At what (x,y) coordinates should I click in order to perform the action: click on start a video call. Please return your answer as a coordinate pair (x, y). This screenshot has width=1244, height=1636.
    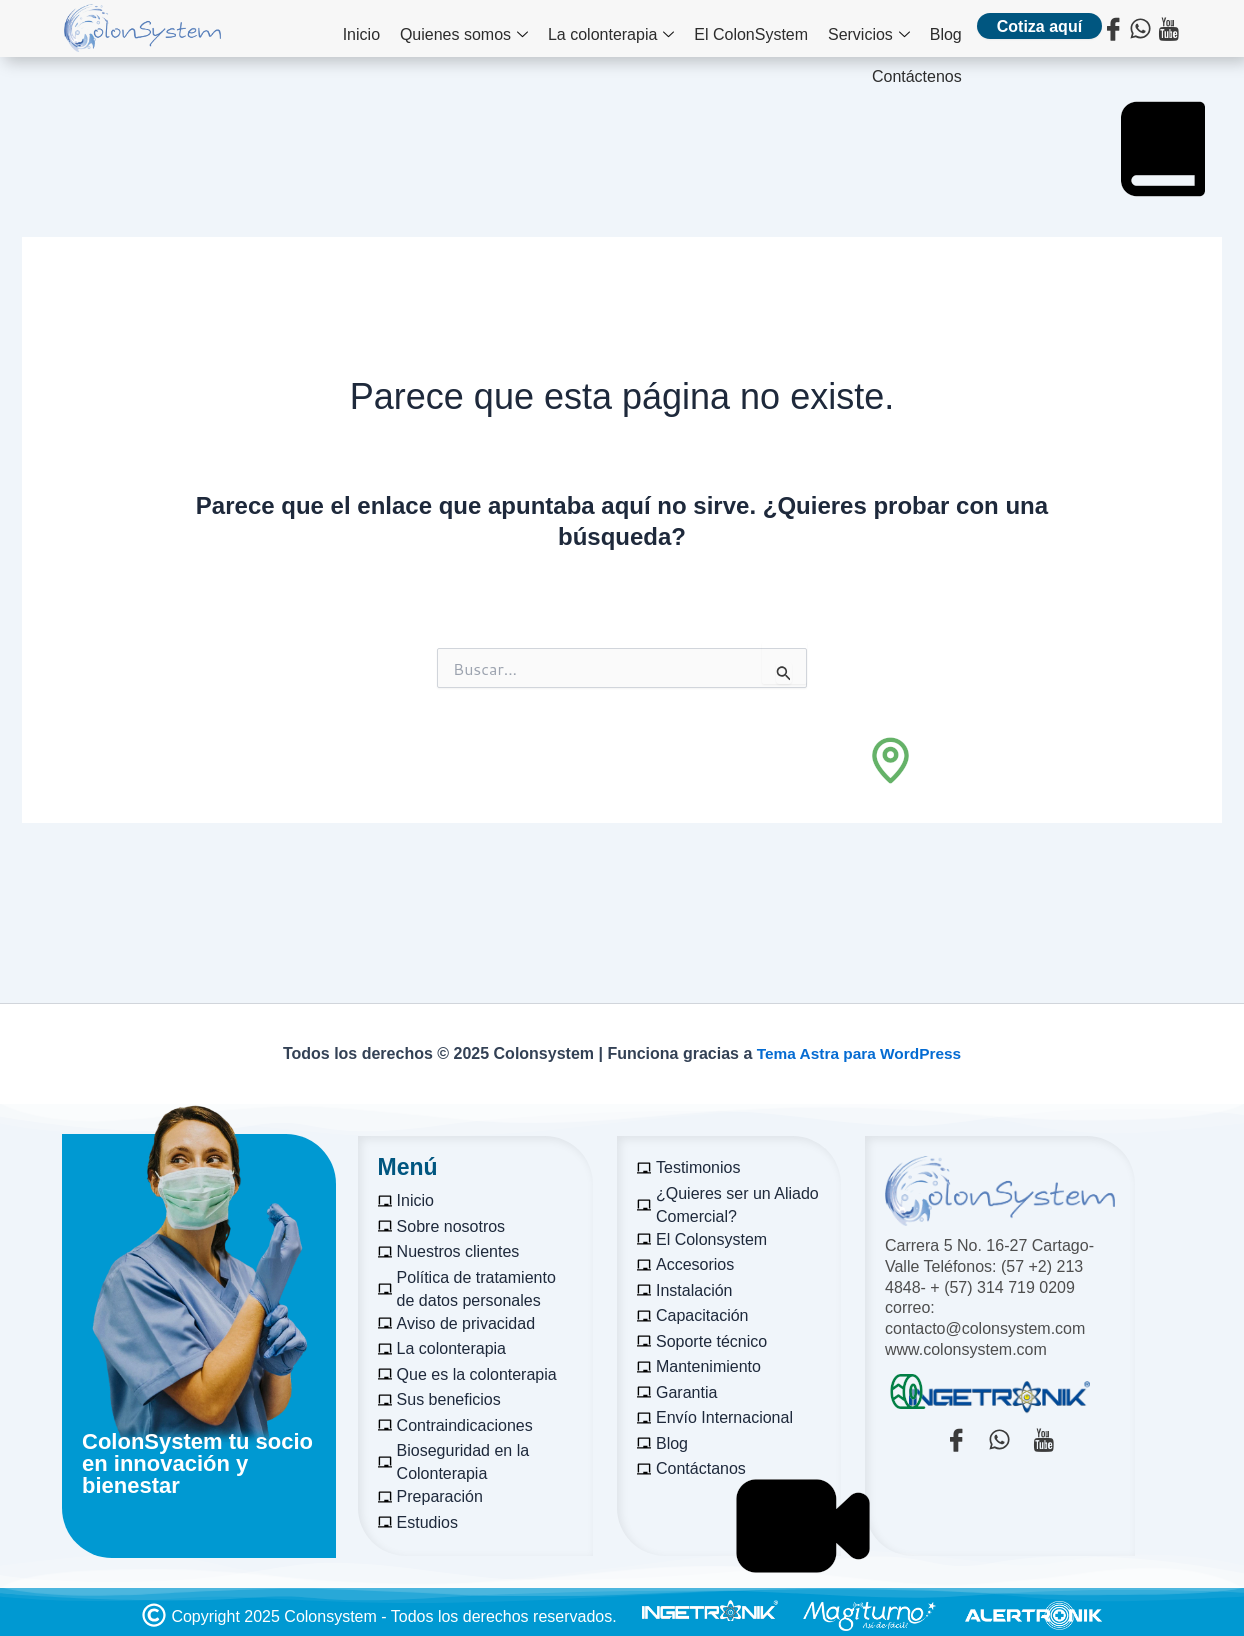
    Looking at the image, I should click on (803, 1526).